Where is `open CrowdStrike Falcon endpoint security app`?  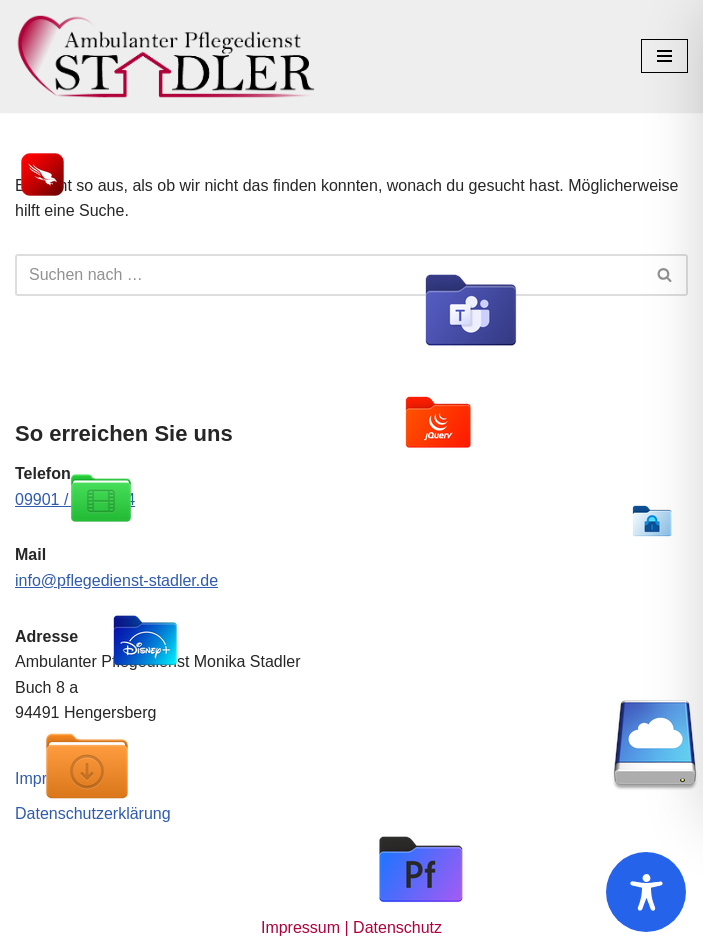
open CrowdStrike Falcon endpoint security app is located at coordinates (42, 174).